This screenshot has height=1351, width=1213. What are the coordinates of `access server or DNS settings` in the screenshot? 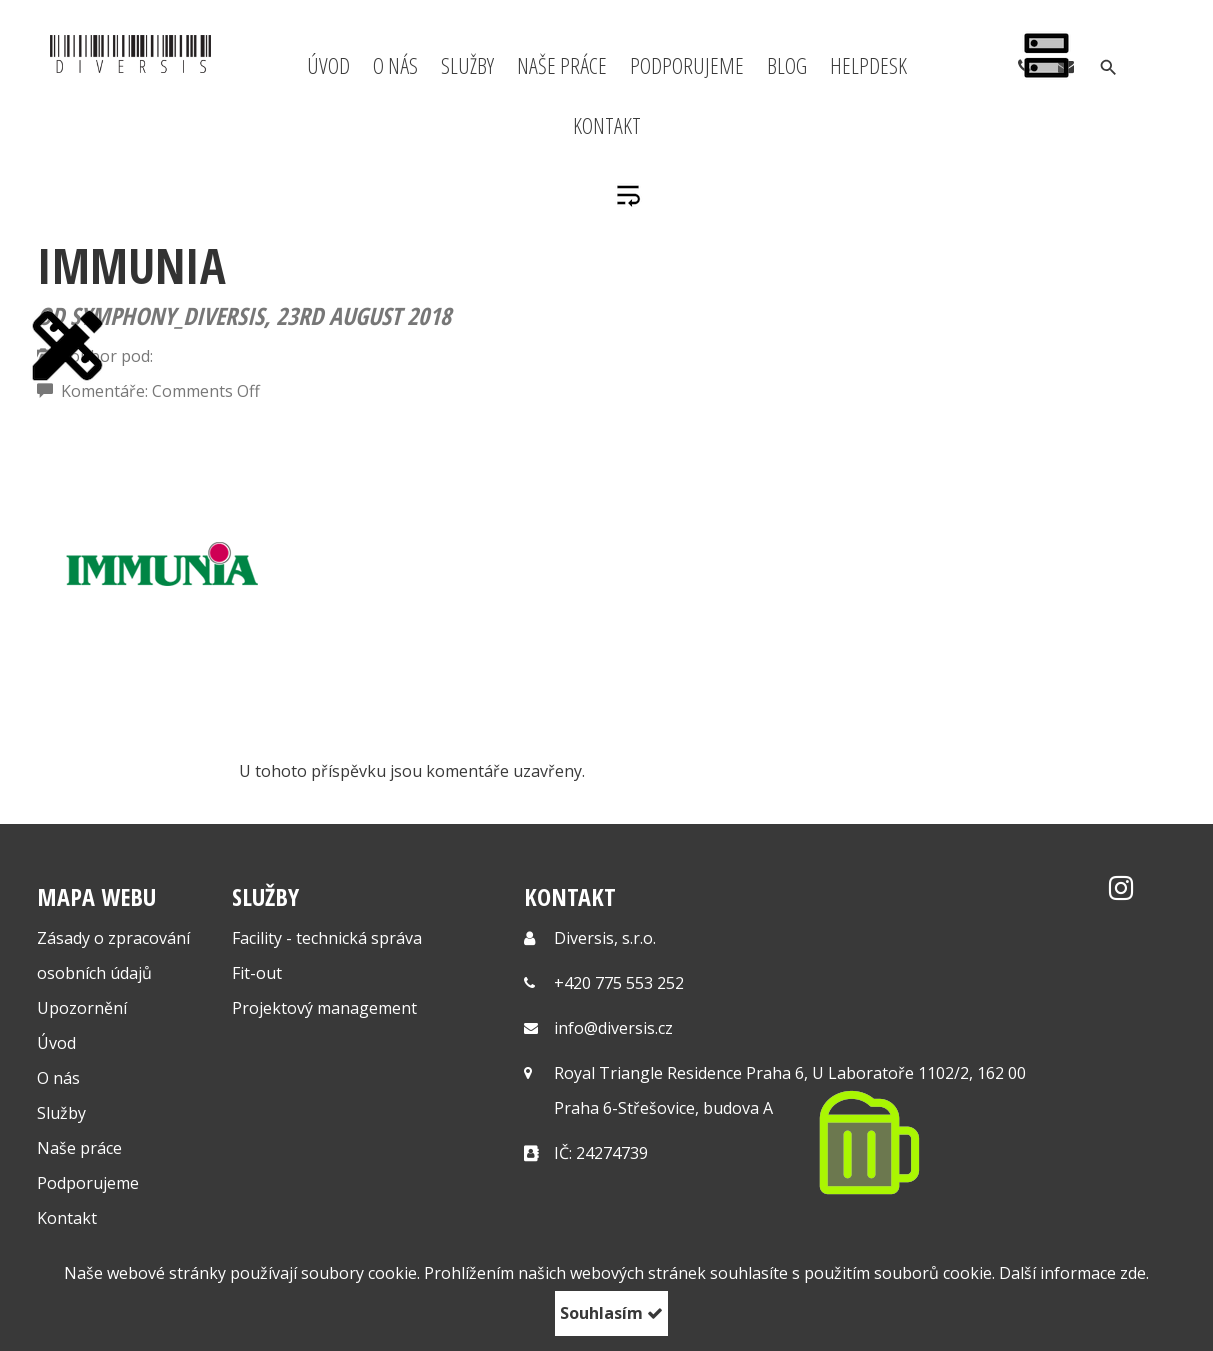 It's located at (1046, 55).